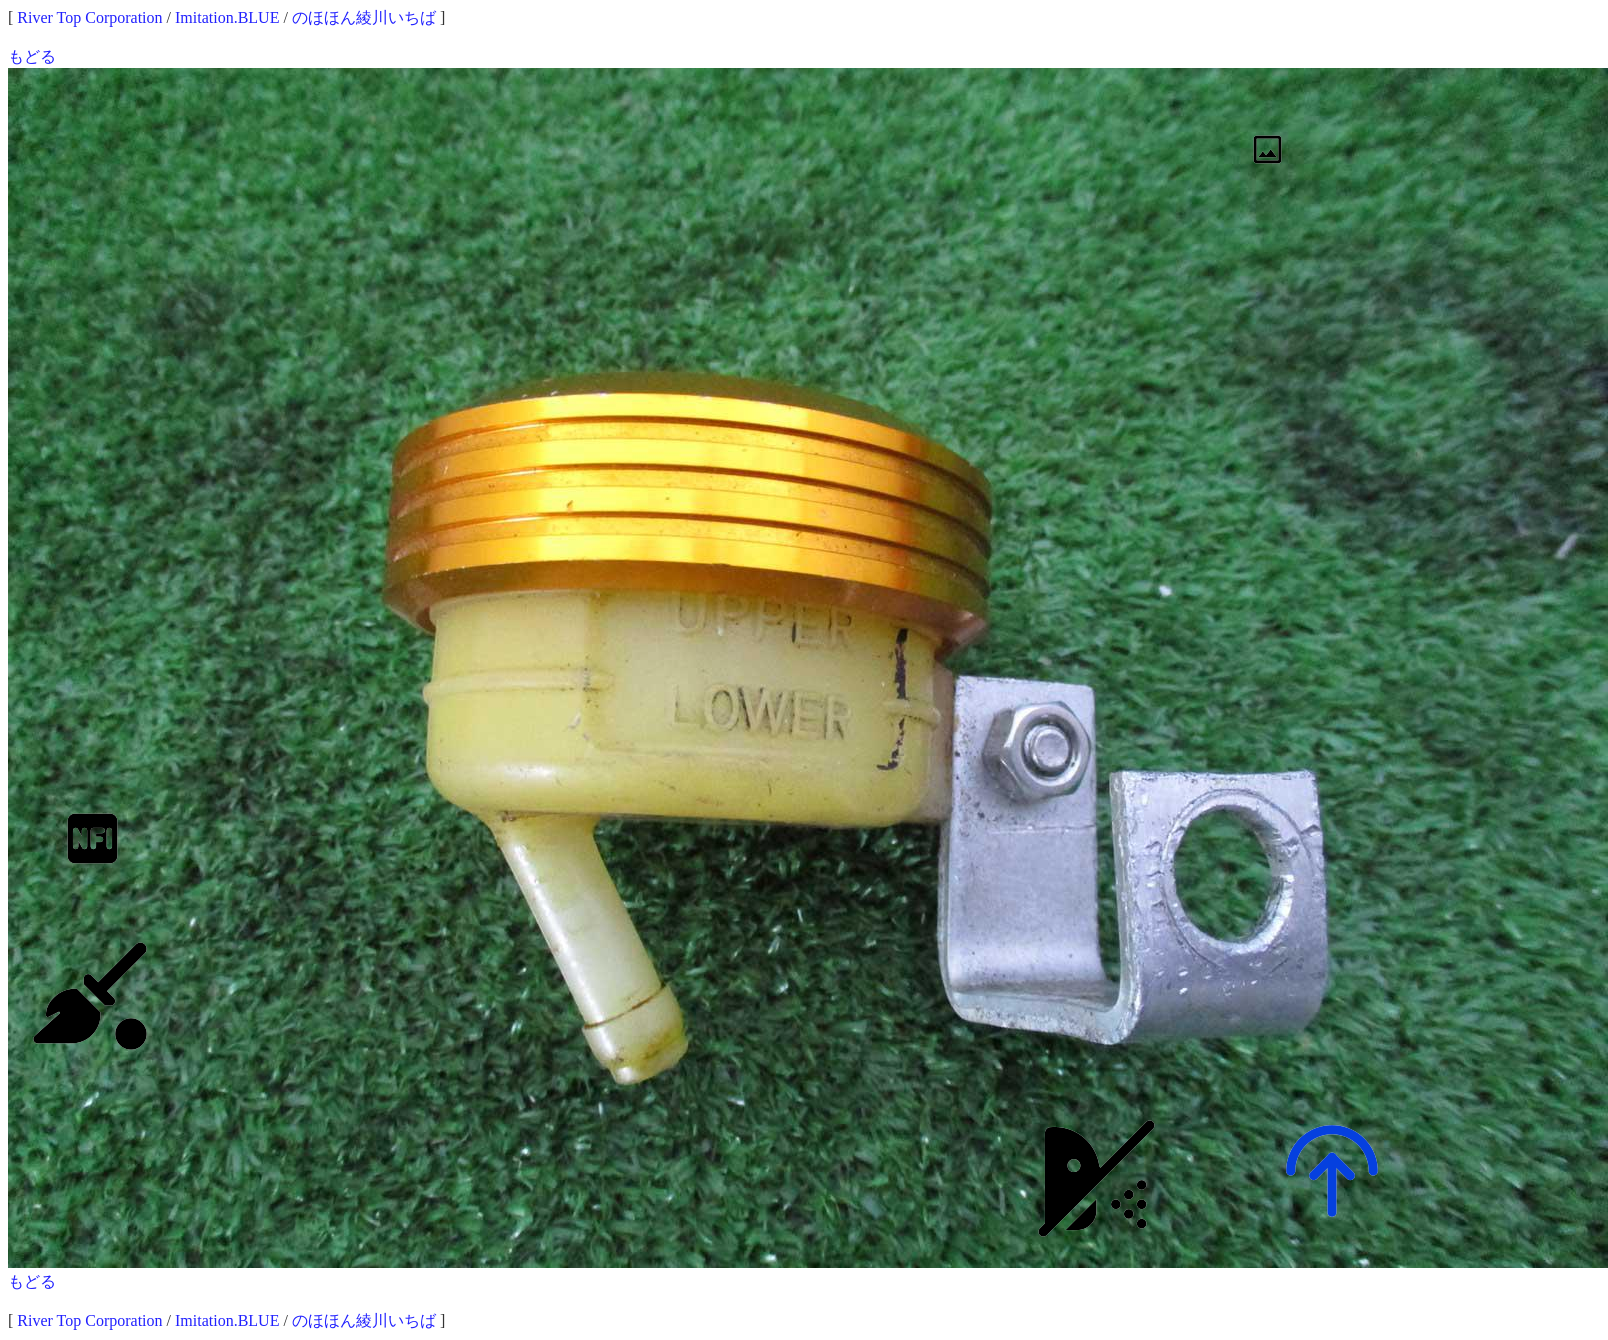  Describe the element at coordinates (92, 838) in the screenshot. I see `indicates non-food items category` at that location.